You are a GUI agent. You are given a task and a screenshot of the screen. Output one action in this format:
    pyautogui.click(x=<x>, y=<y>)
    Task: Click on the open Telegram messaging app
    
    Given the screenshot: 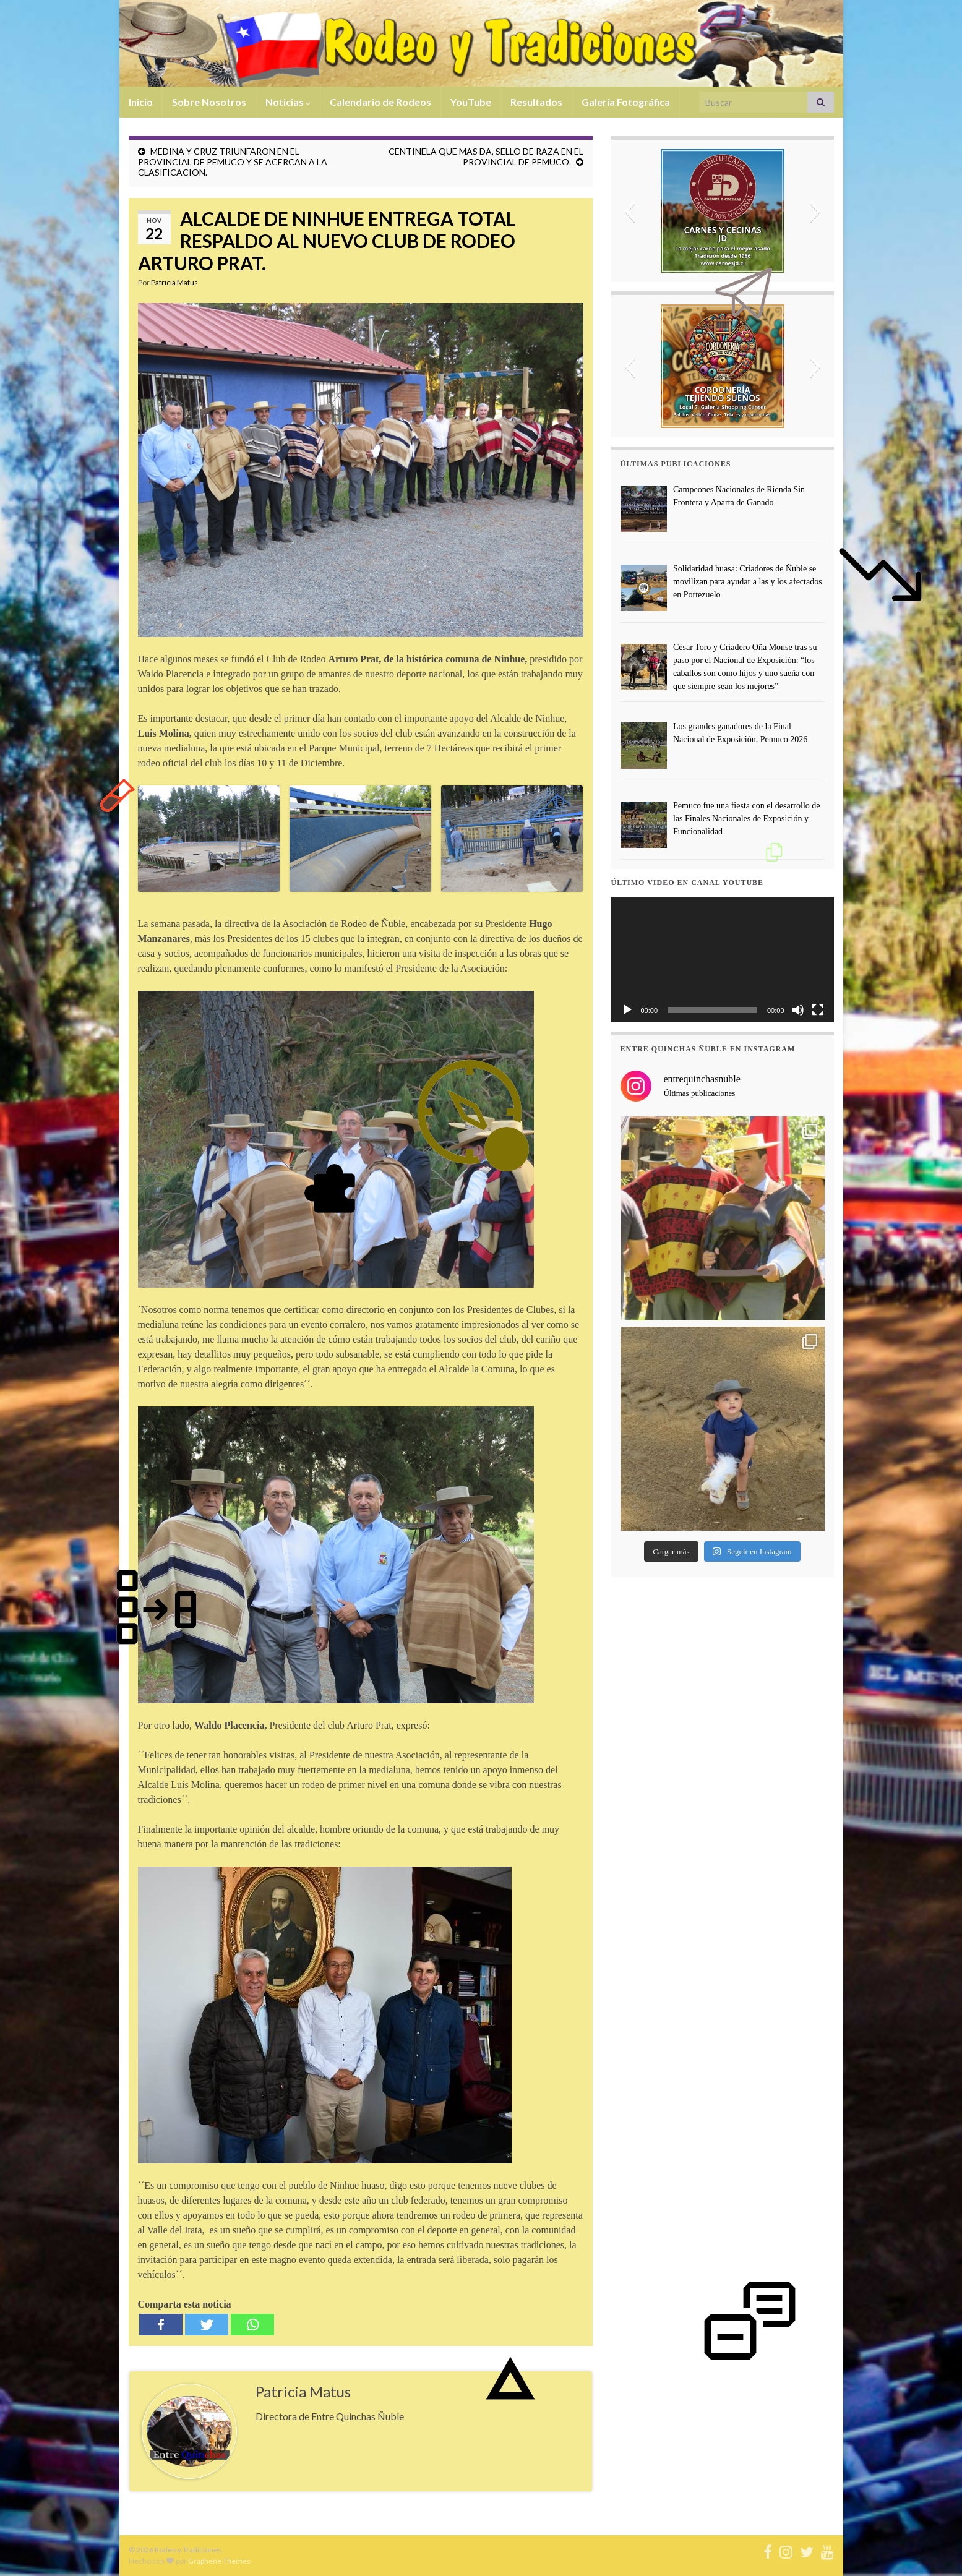 What is the action you would take?
    pyautogui.click(x=745, y=294)
    